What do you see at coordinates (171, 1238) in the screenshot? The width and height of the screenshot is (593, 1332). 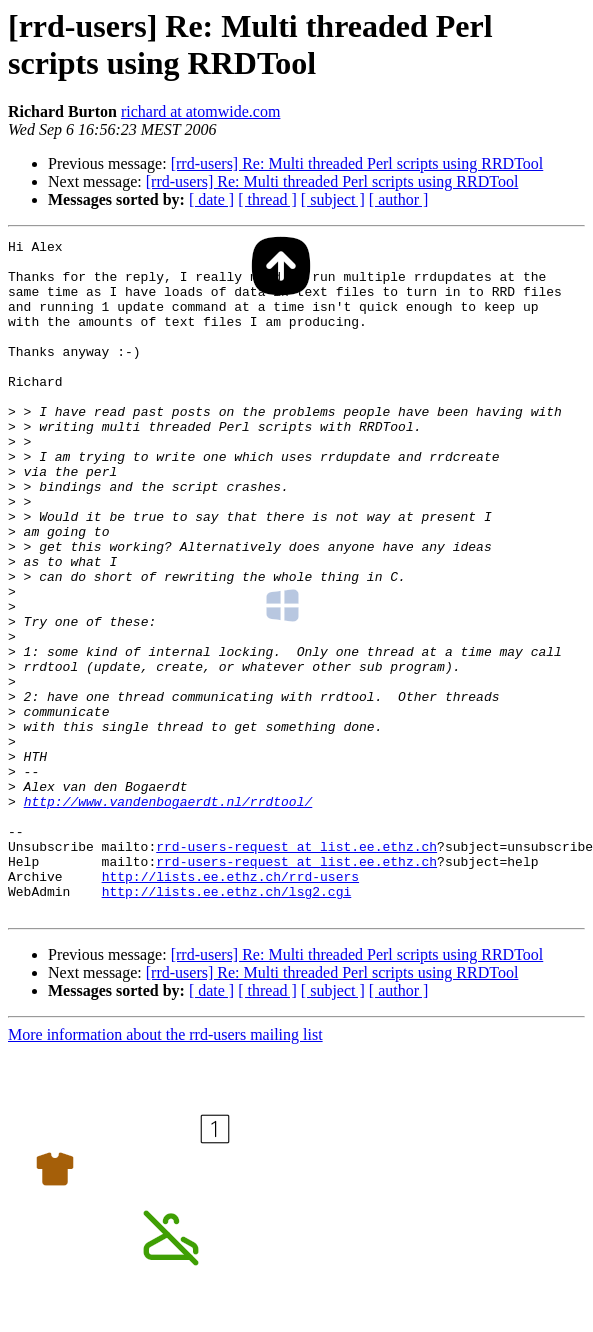 I see `wardrobe or closet feature disabled` at bounding box center [171, 1238].